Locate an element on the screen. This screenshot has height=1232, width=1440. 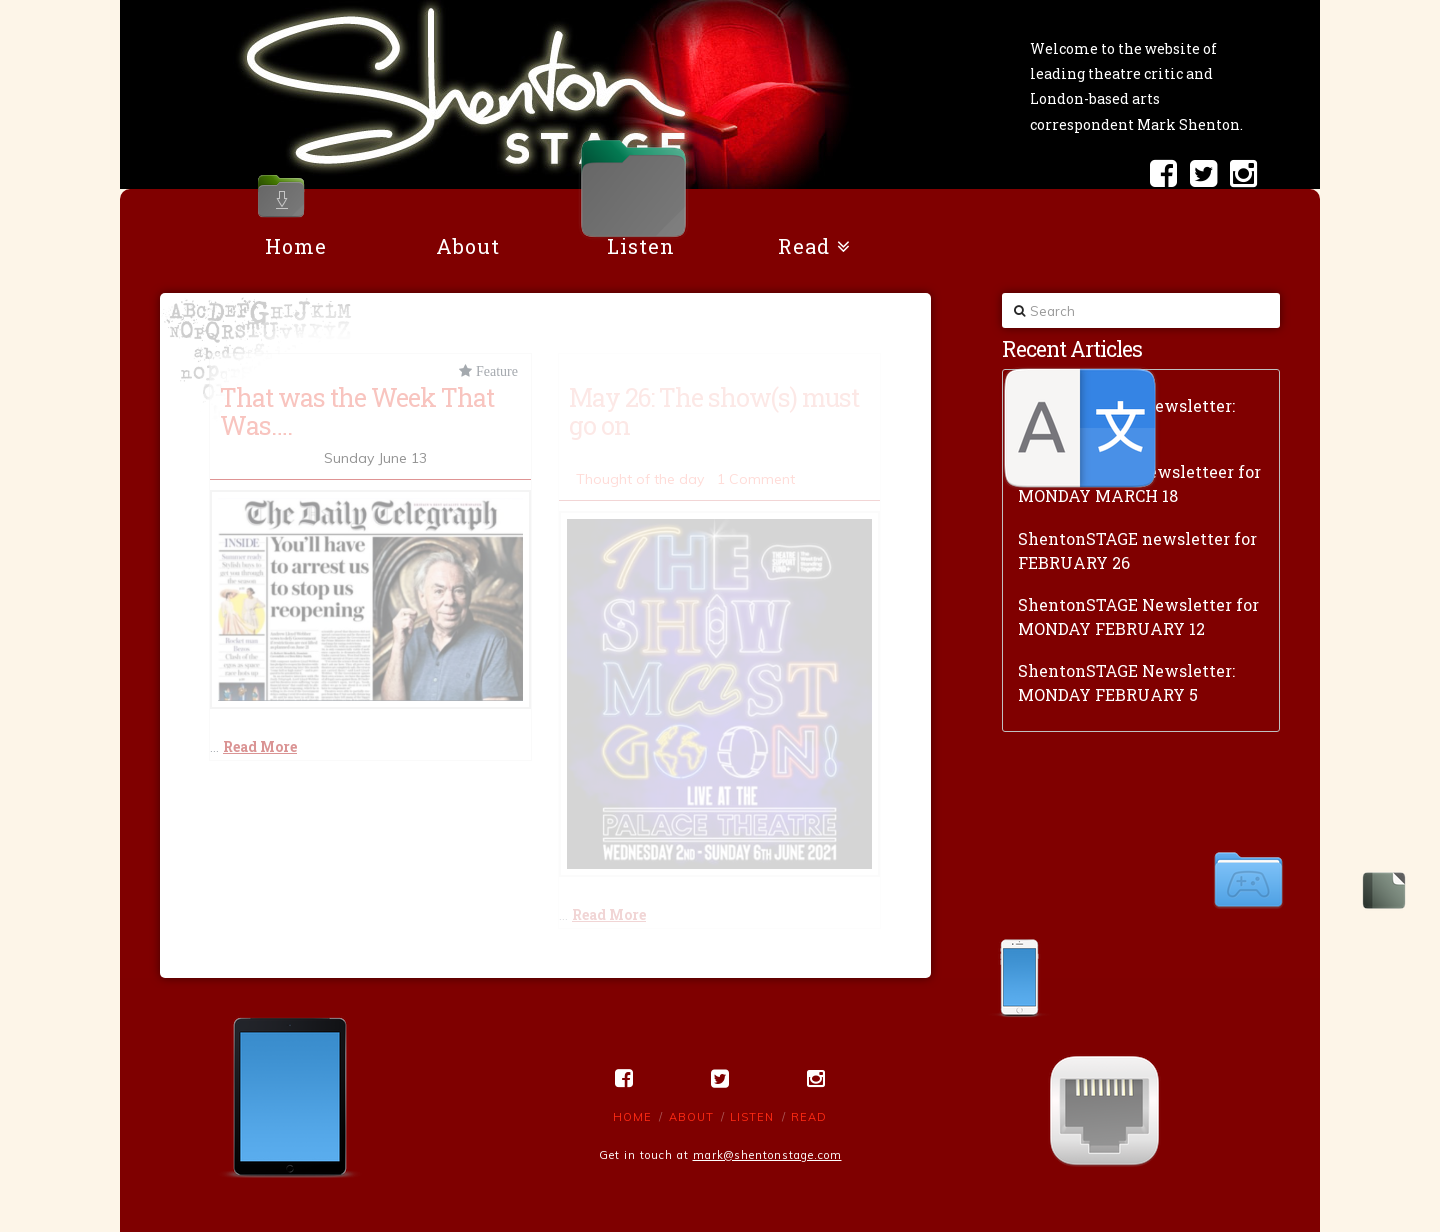
indicates a connected iPad with cellular capability is located at coordinates (290, 1096).